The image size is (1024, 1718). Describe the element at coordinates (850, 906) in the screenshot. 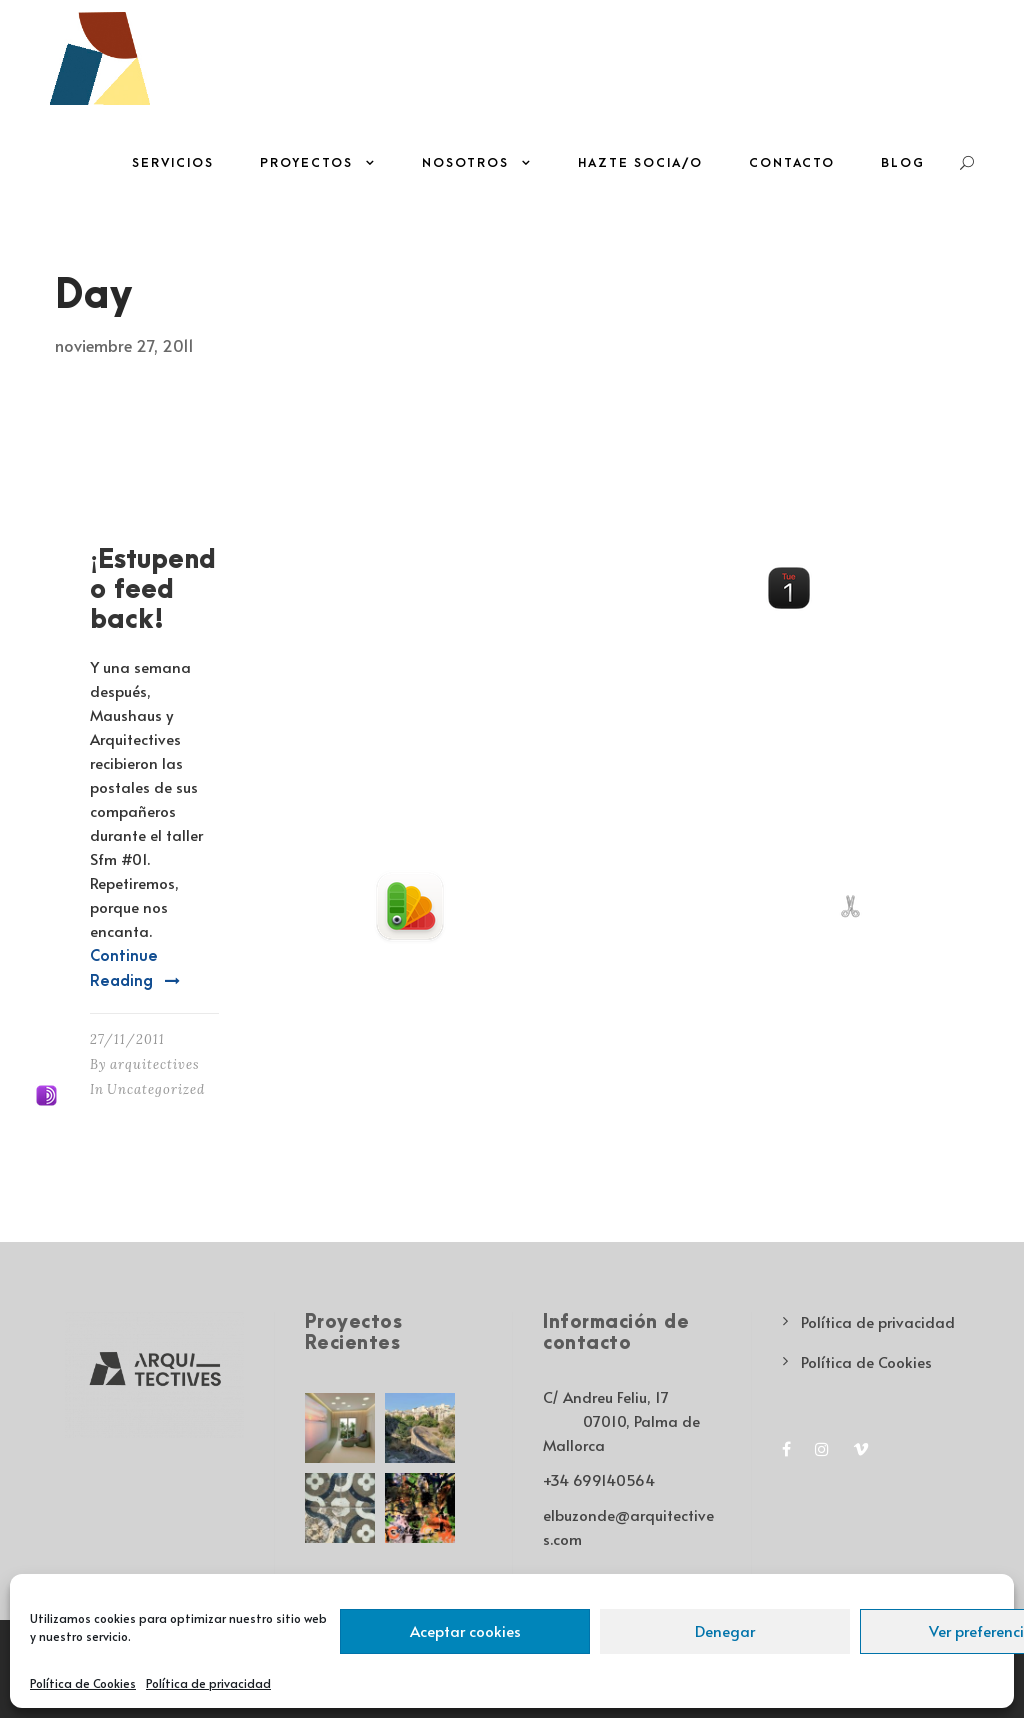

I see `cut selected content to clipboard` at that location.